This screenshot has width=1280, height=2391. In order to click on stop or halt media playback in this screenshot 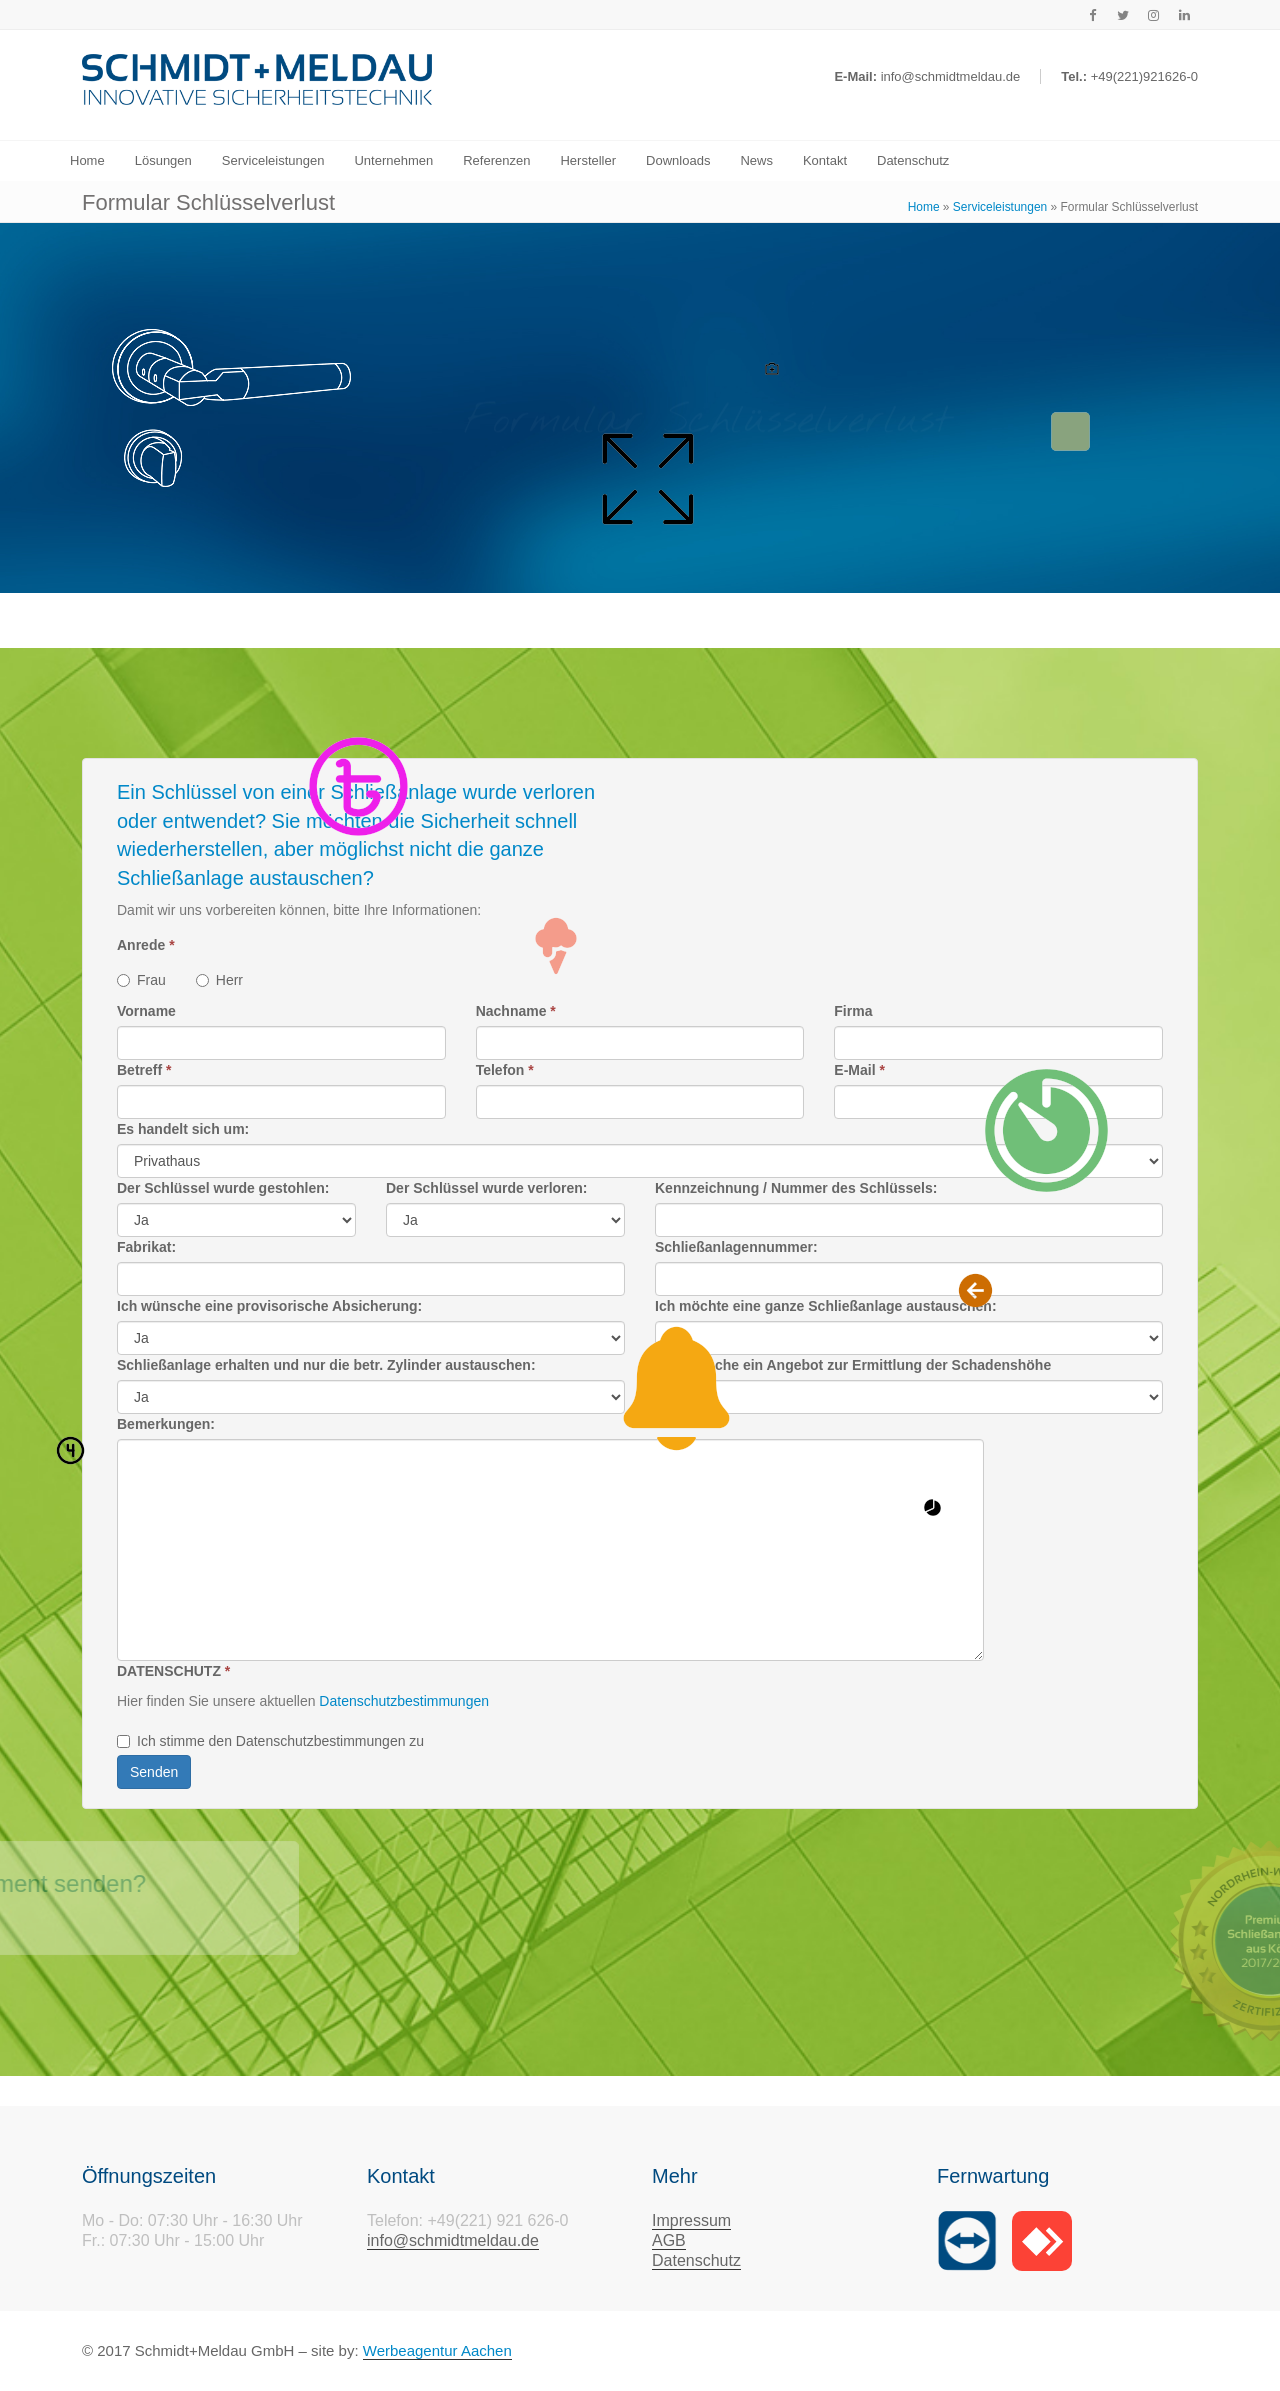, I will do `click(1070, 431)`.